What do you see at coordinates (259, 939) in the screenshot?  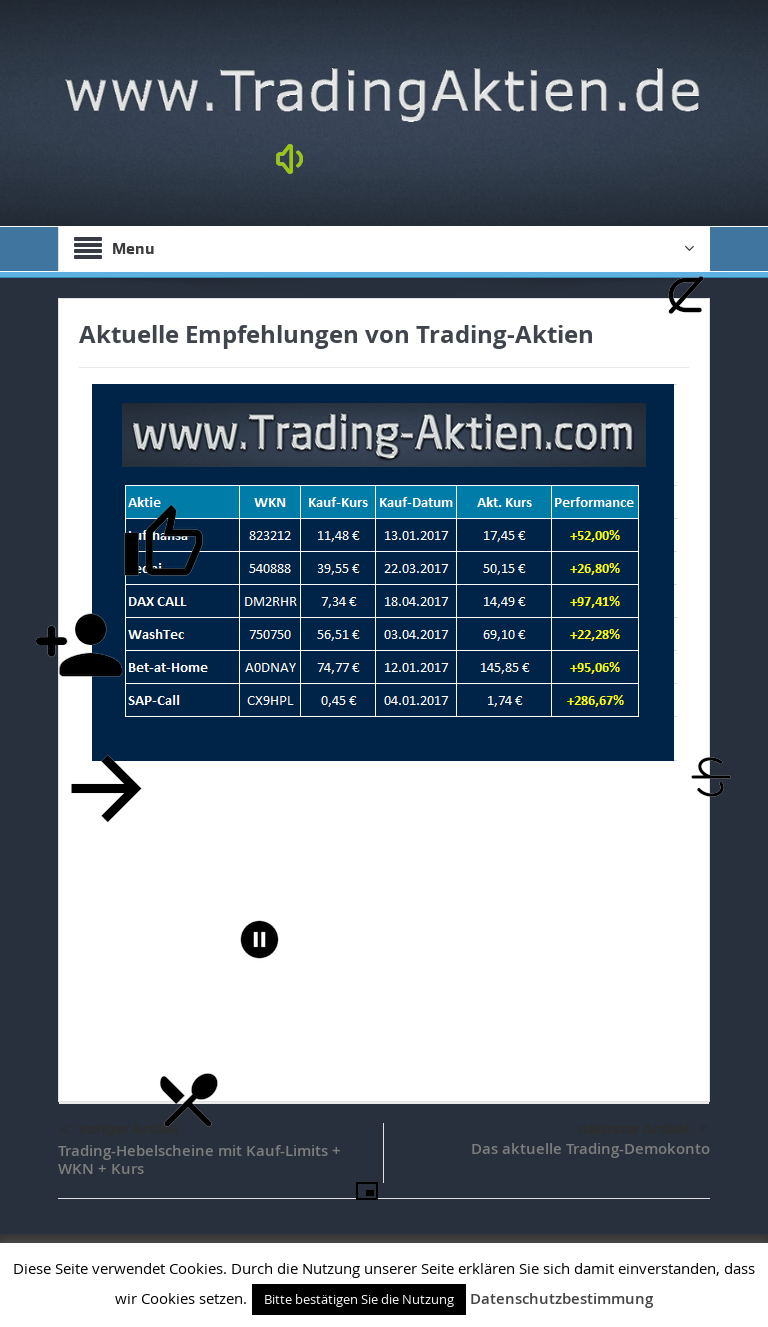 I see `pause media playback` at bounding box center [259, 939].